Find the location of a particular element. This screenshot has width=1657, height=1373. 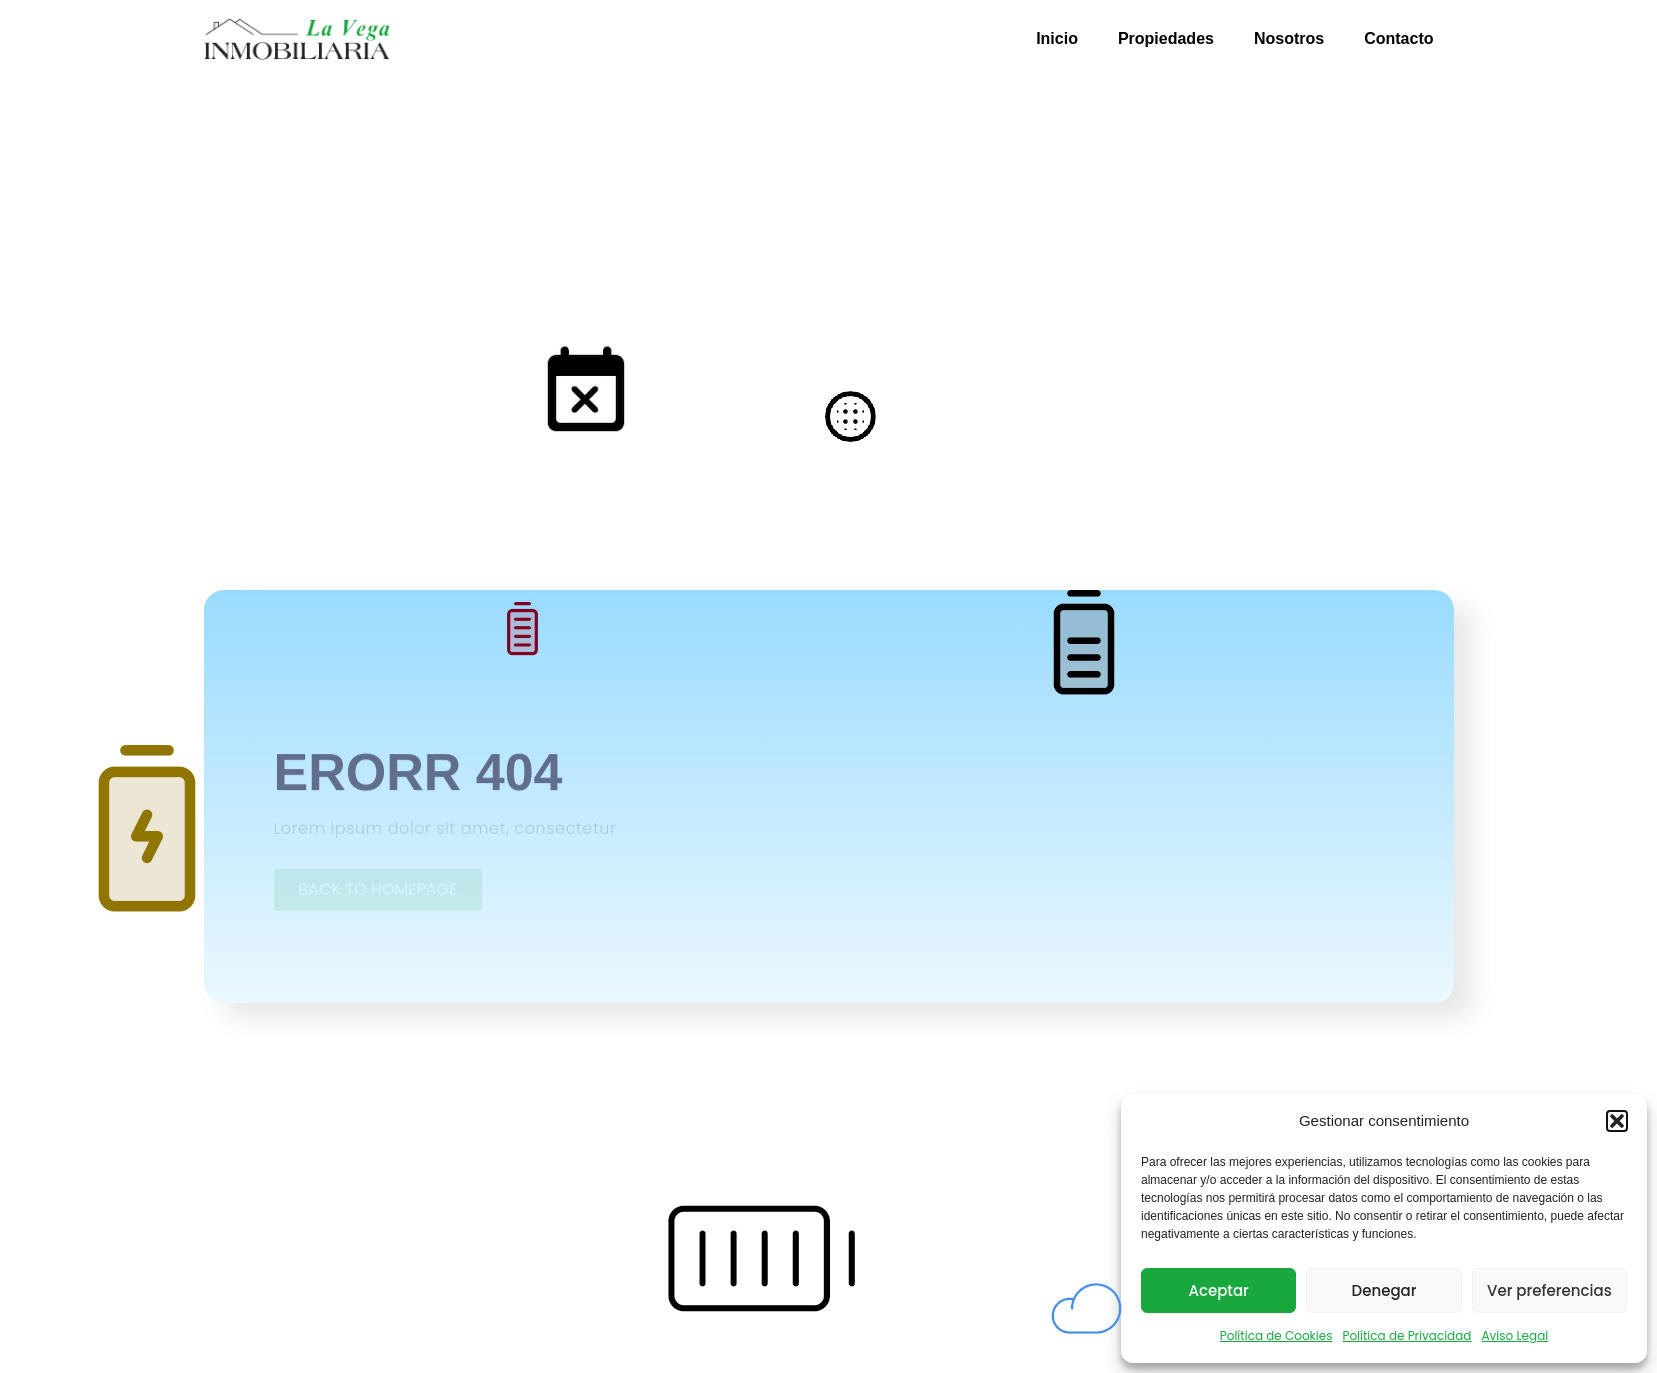

indicates device is currently charging is located at coordinates (147, 831).